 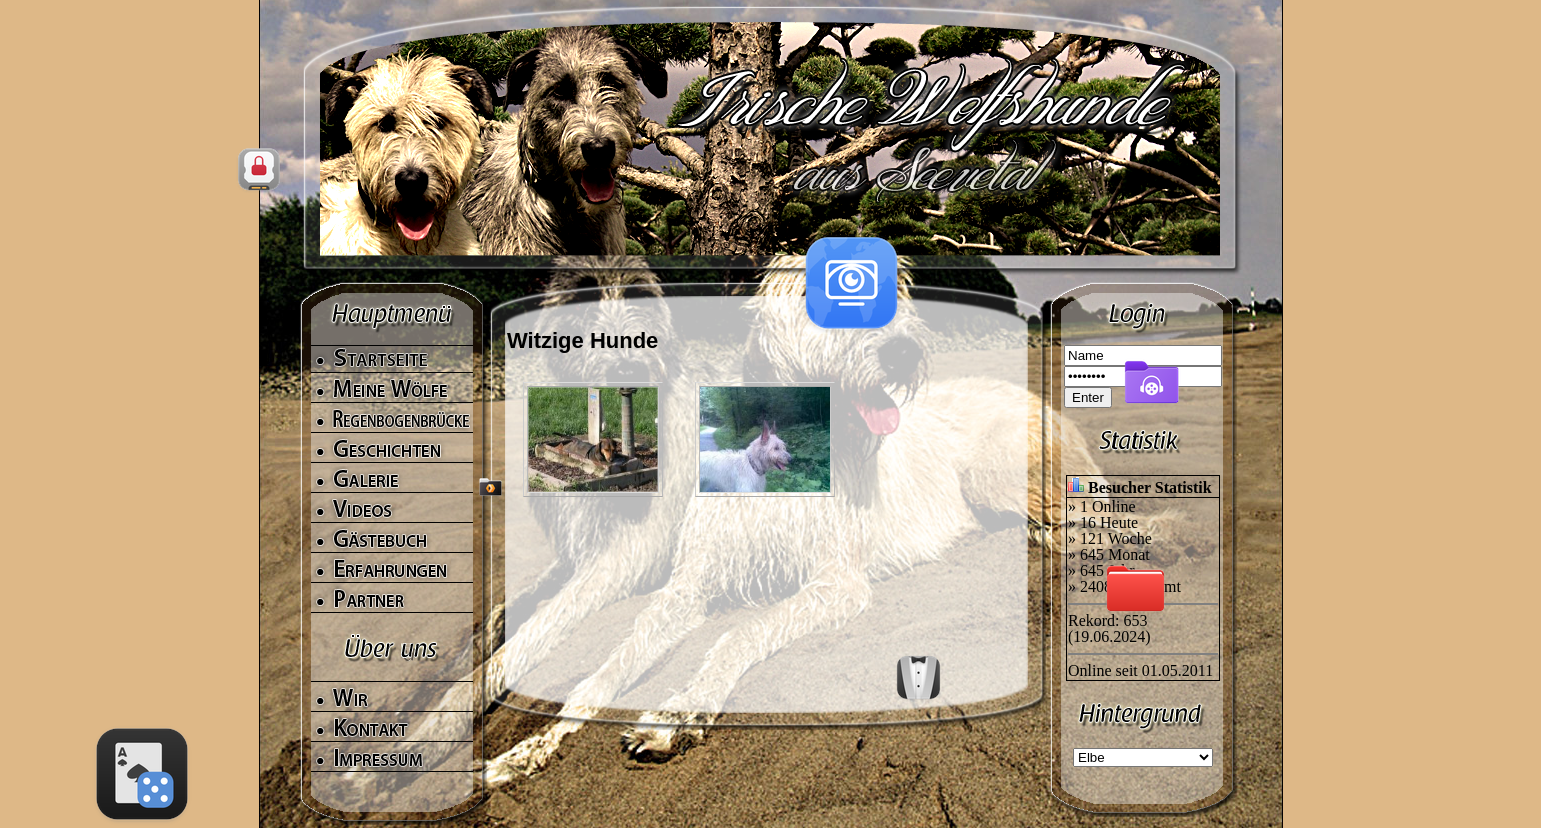 What do you see at coordinates (259, 170) in the screenshot?
I see `access encryption and security settings` at bounding box center [259, 170].